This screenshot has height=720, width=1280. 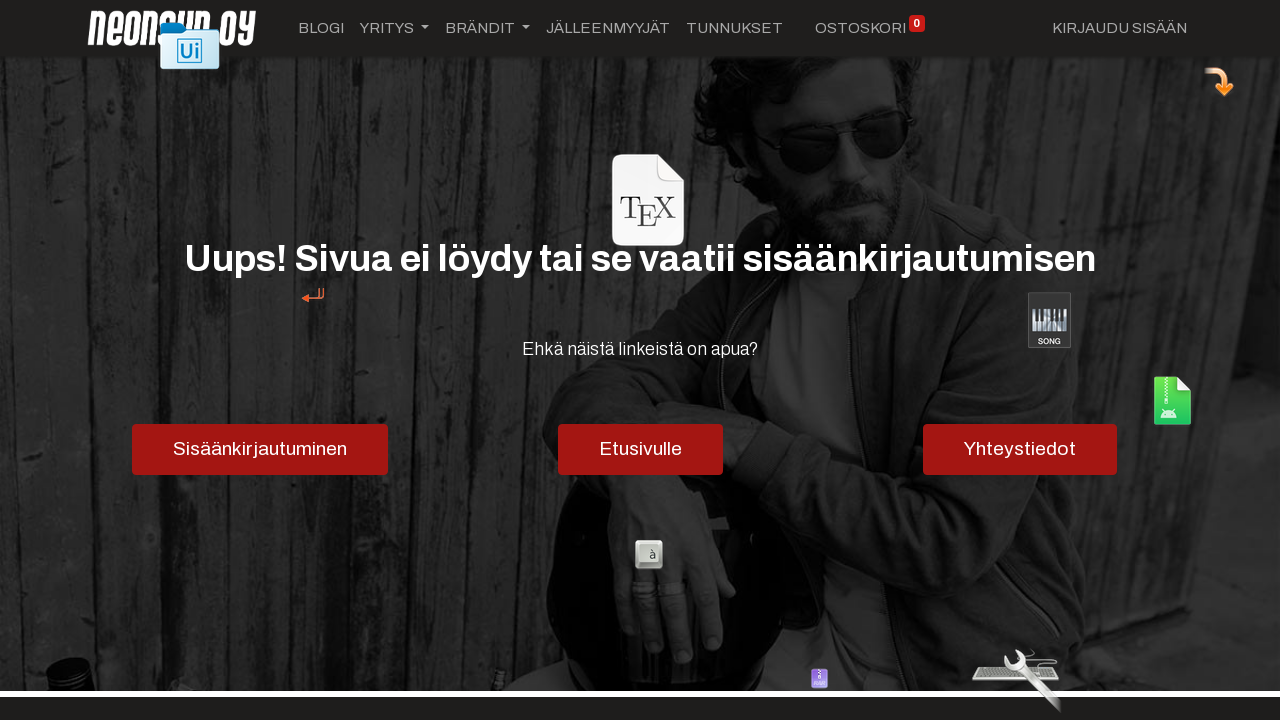 I want to click on rotate object clockwise, so click(x=1220, y=83).